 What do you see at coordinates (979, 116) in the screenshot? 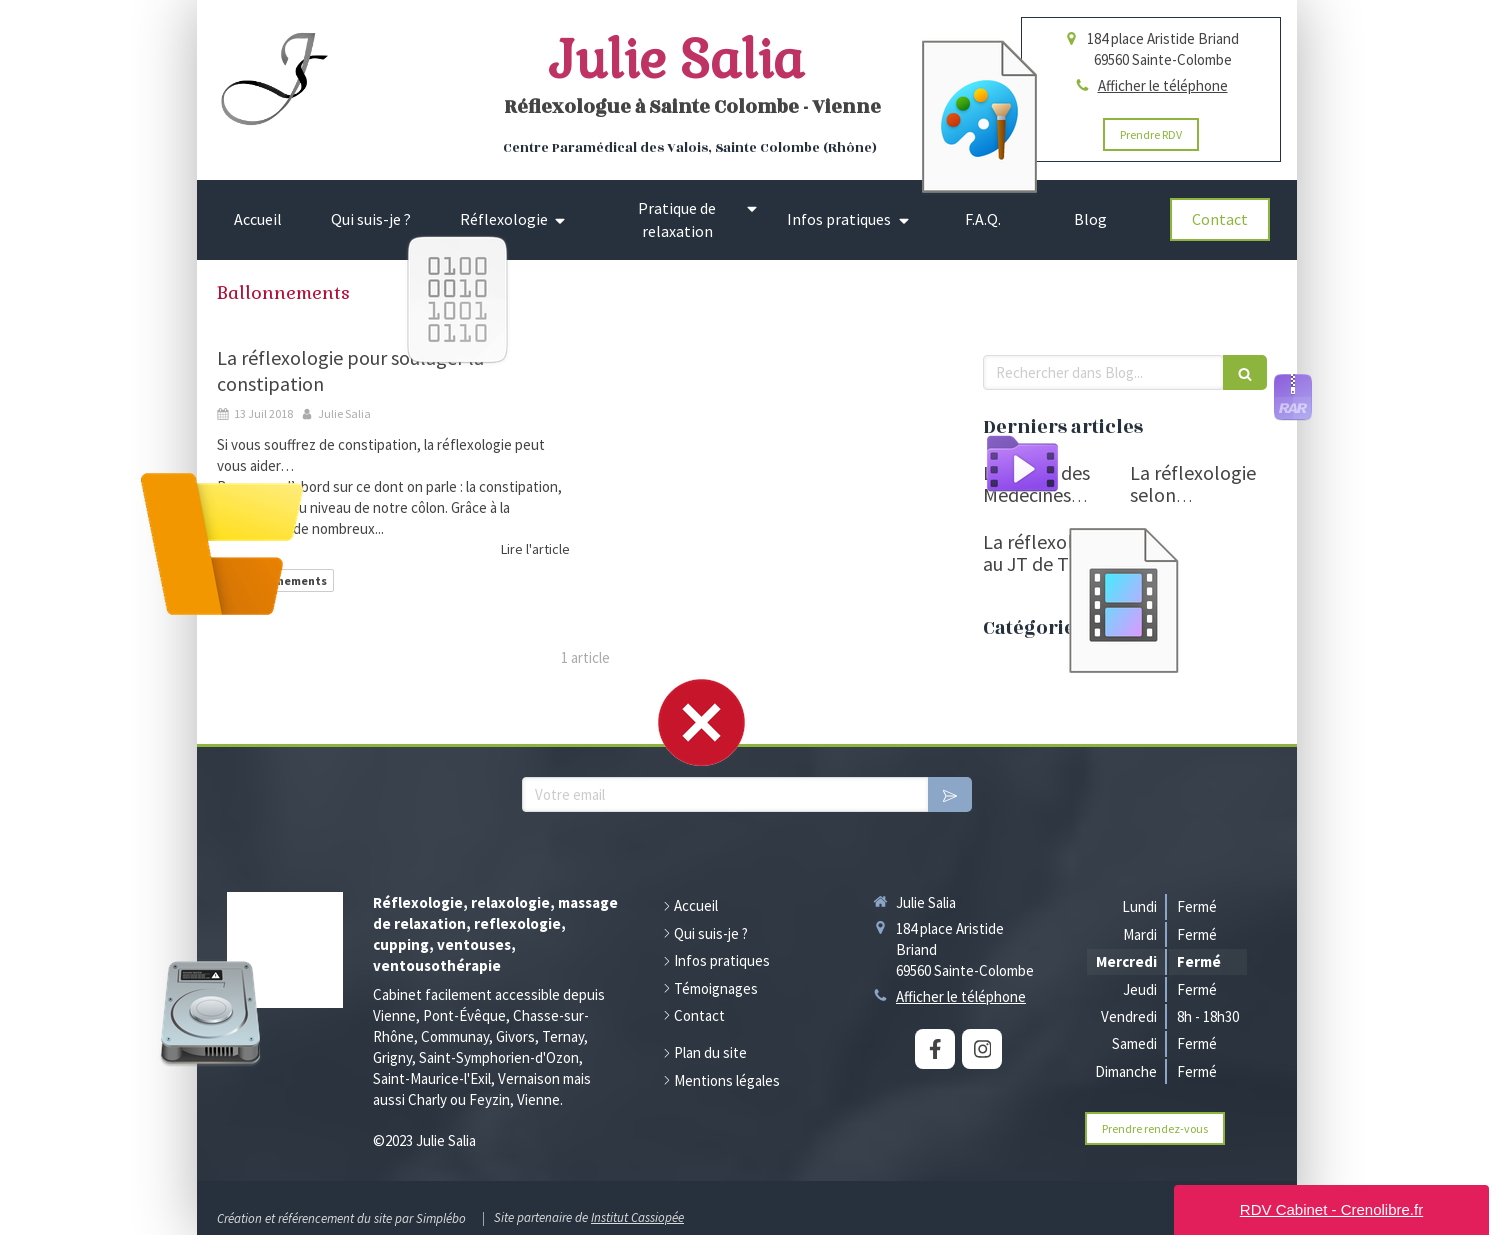
I see `open file in paint application` at bounding box center [979, 116].